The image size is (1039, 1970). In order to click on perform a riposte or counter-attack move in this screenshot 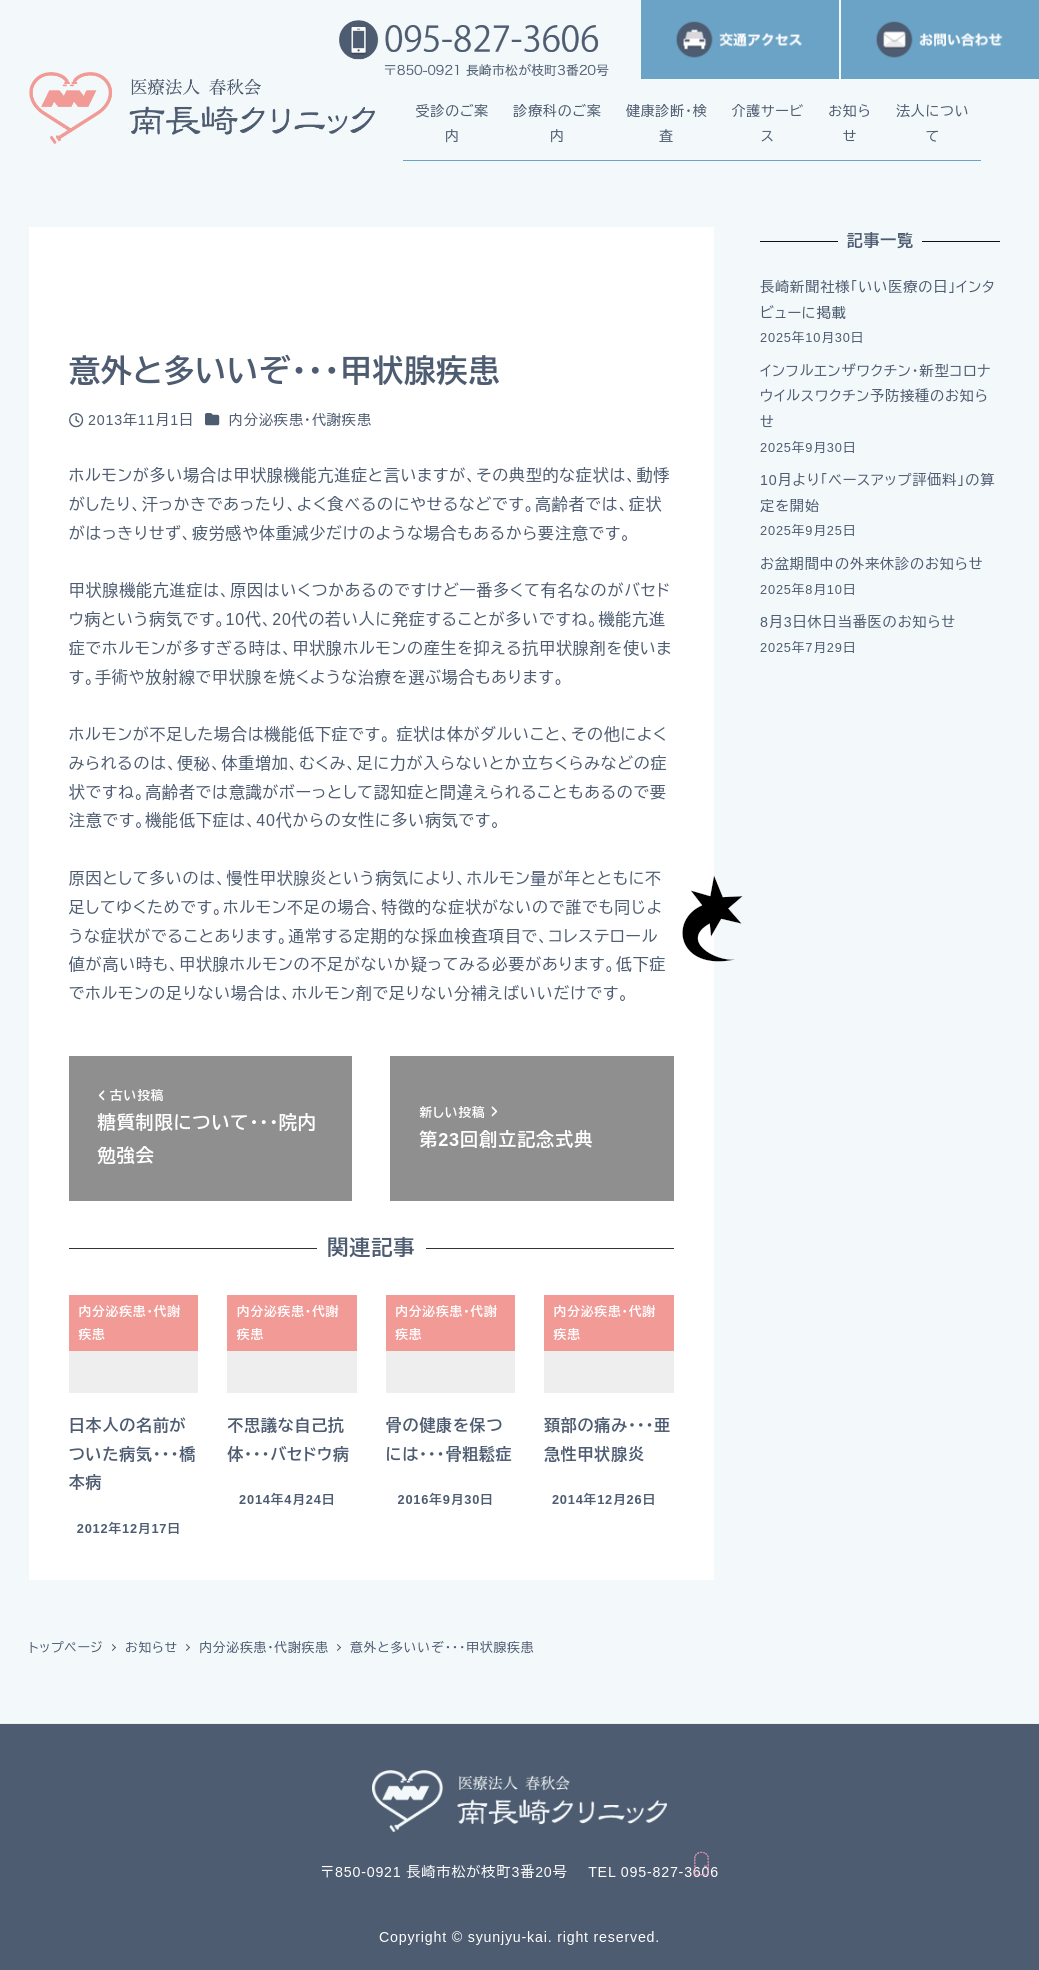, I will do `click(712, 918)`.